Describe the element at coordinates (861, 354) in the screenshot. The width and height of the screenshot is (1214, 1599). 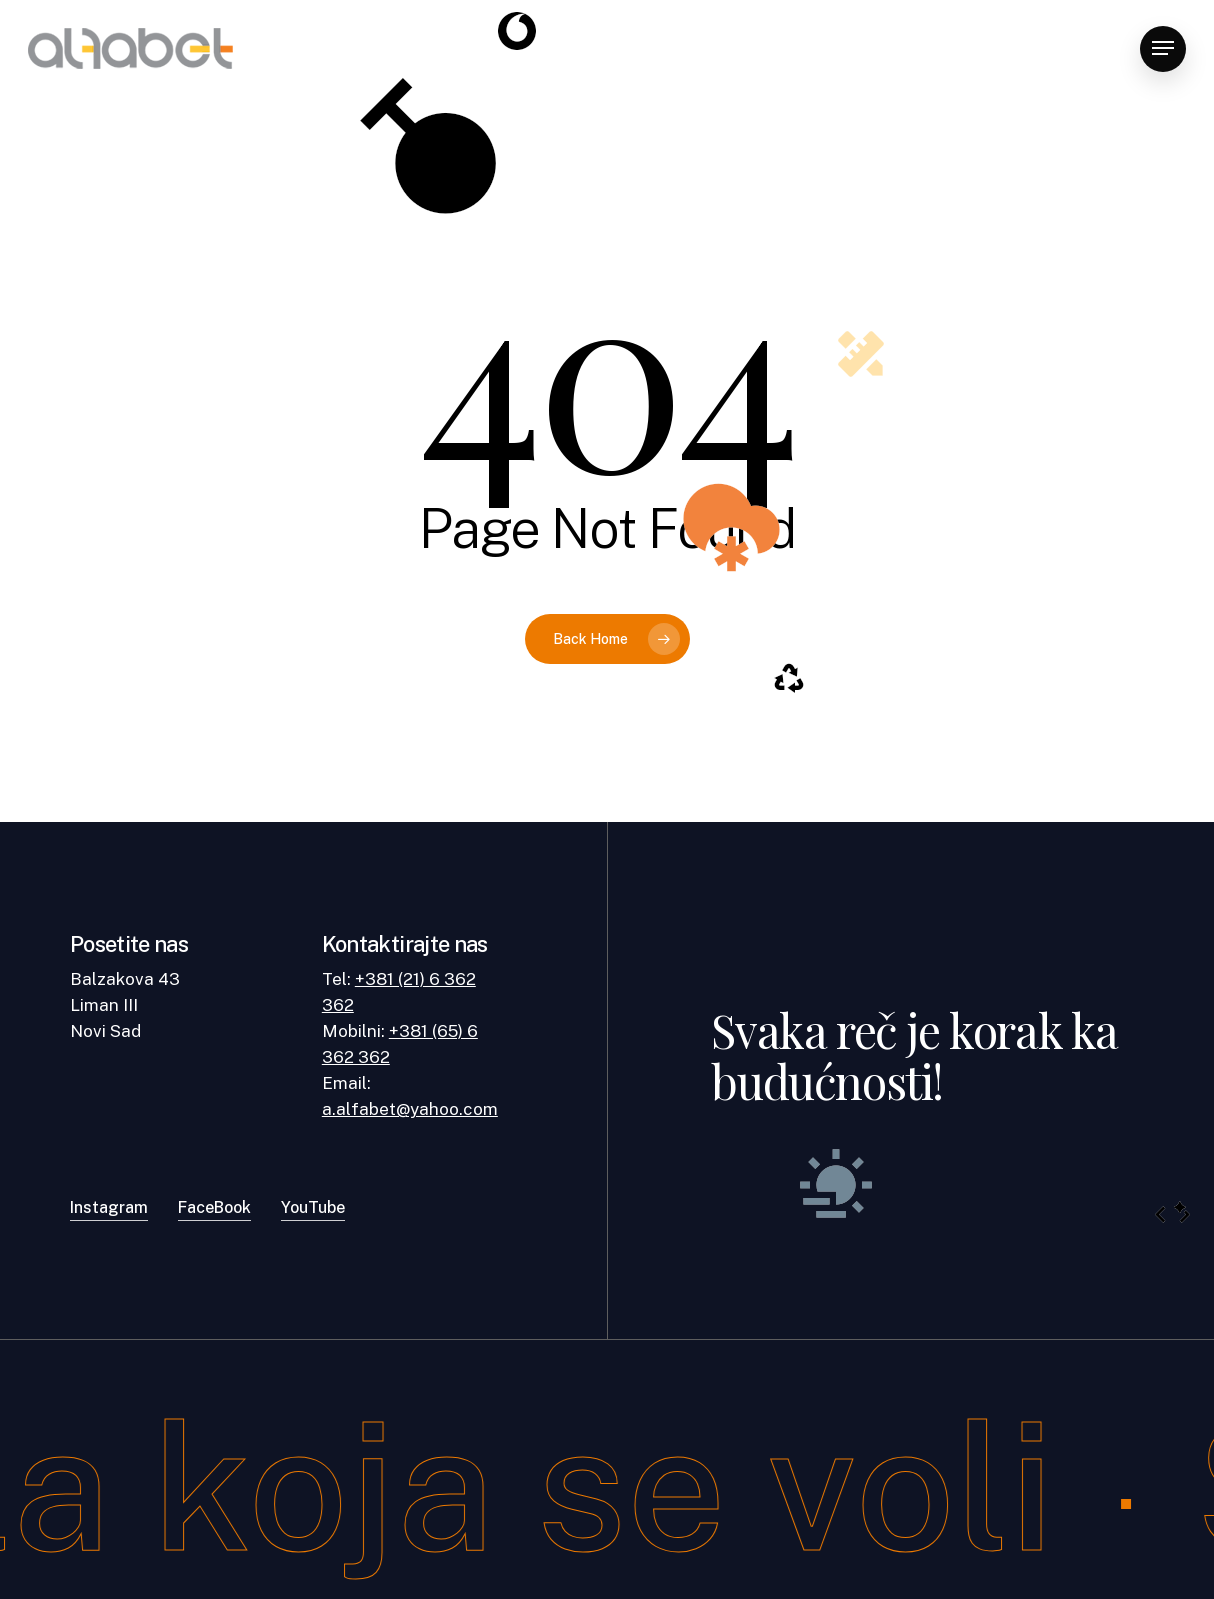
I see `access design tools` at that location.